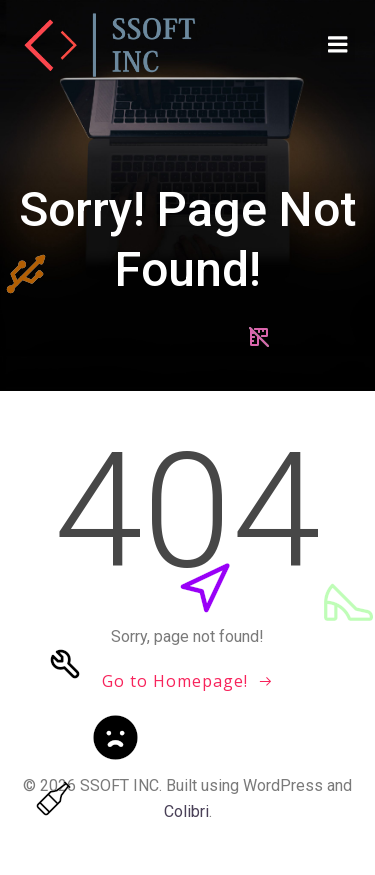 This screenshot has height=875, width=375. What do you see at coordinates (204, 589) in the screenshot?
I see `access navigation or directions` at bounding box center [204, 589].